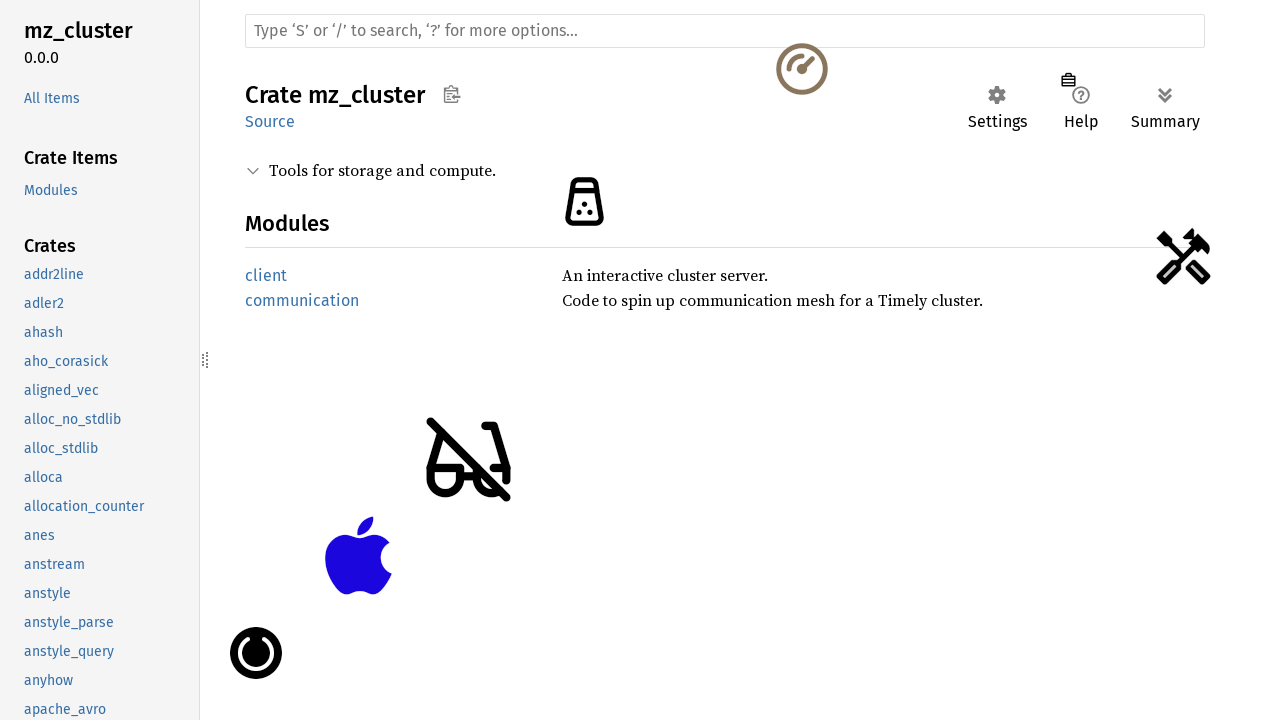 The height and width of the screenshot is (720, 1280). What do you see at coordinates (1183, 257) in the screenshot?
I see `access tools and settings` at bounding box center [1183, 257].